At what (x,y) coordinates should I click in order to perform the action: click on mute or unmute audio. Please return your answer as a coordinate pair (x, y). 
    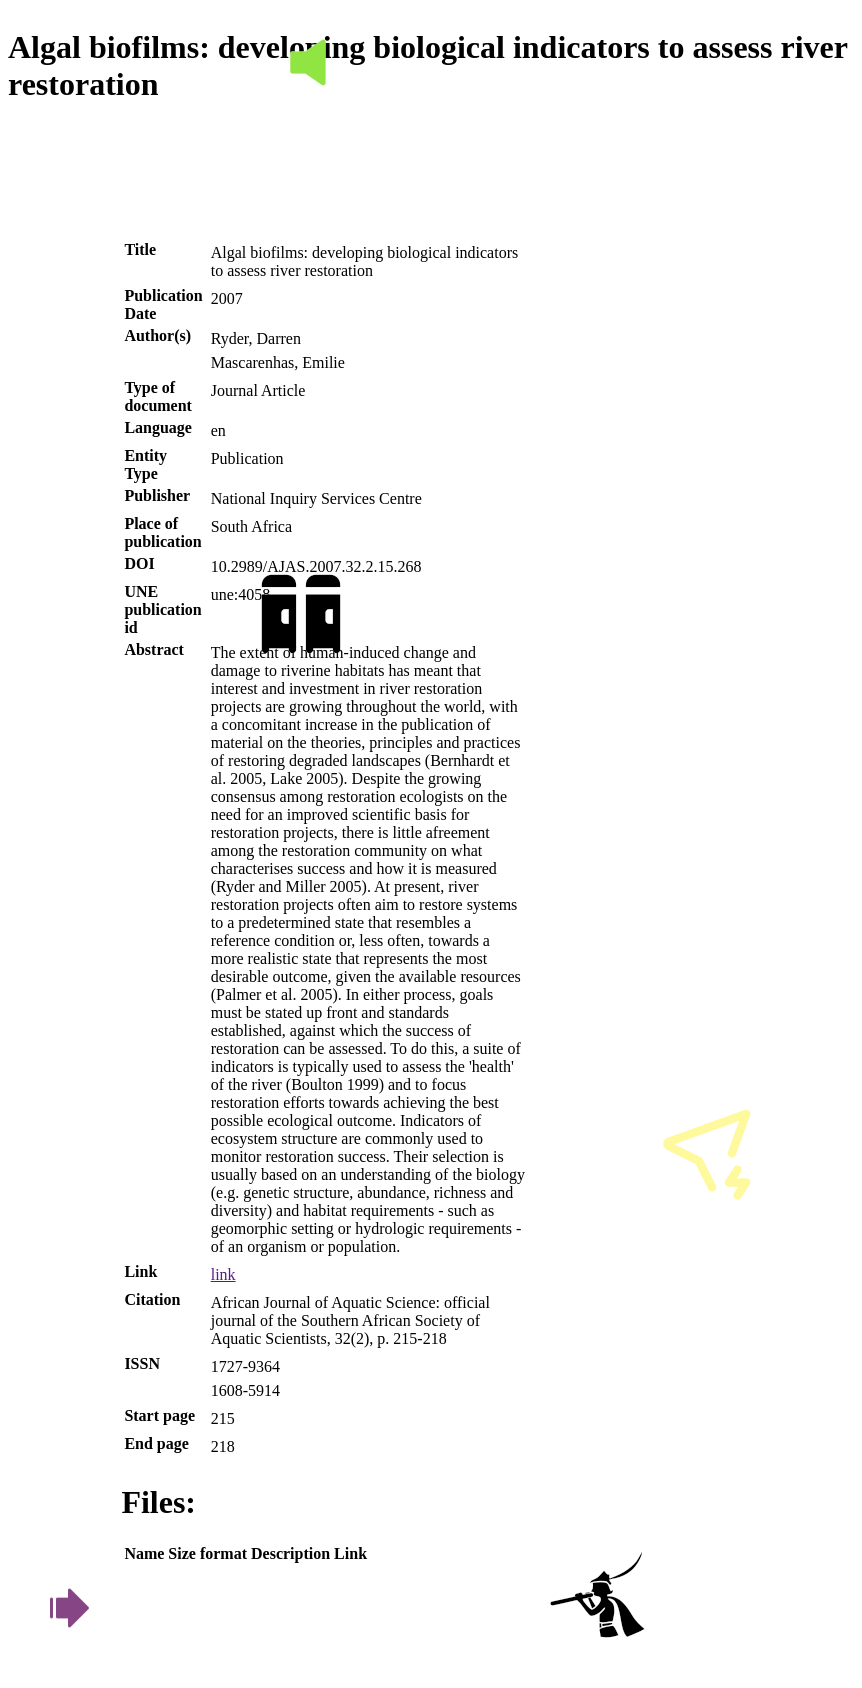
    Looking at the image, I should click on (310, 62).